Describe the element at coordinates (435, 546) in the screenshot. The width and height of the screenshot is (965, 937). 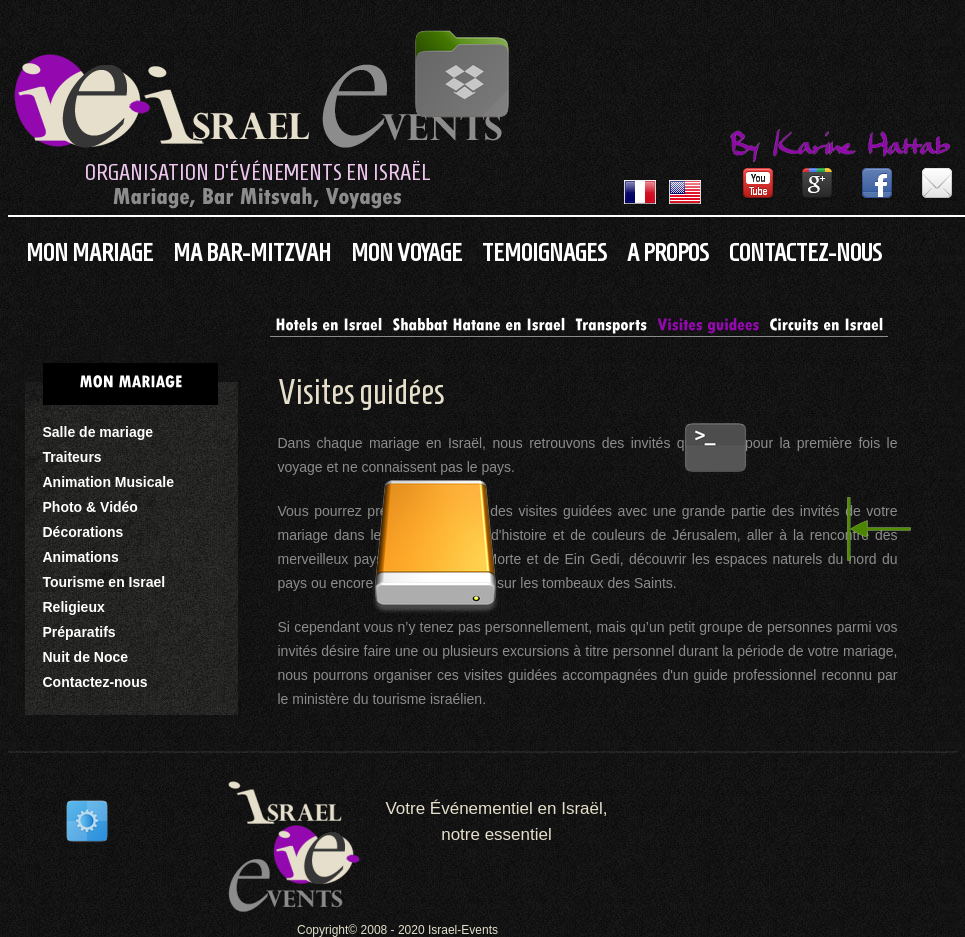
I see `access external storage device` at that location.